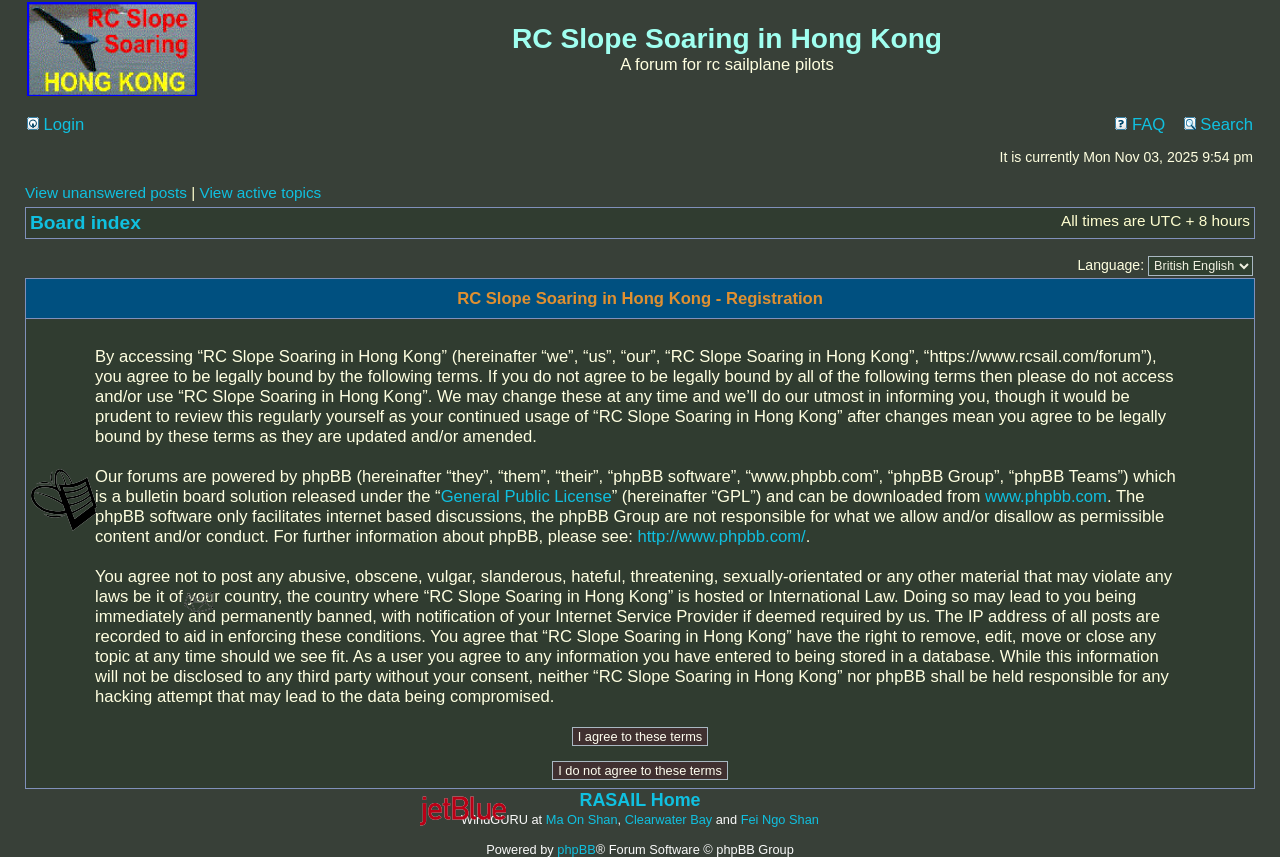 This screenshot has height=857, width=1280. I want to click on checkio coding platform logo, so click(198, 602).